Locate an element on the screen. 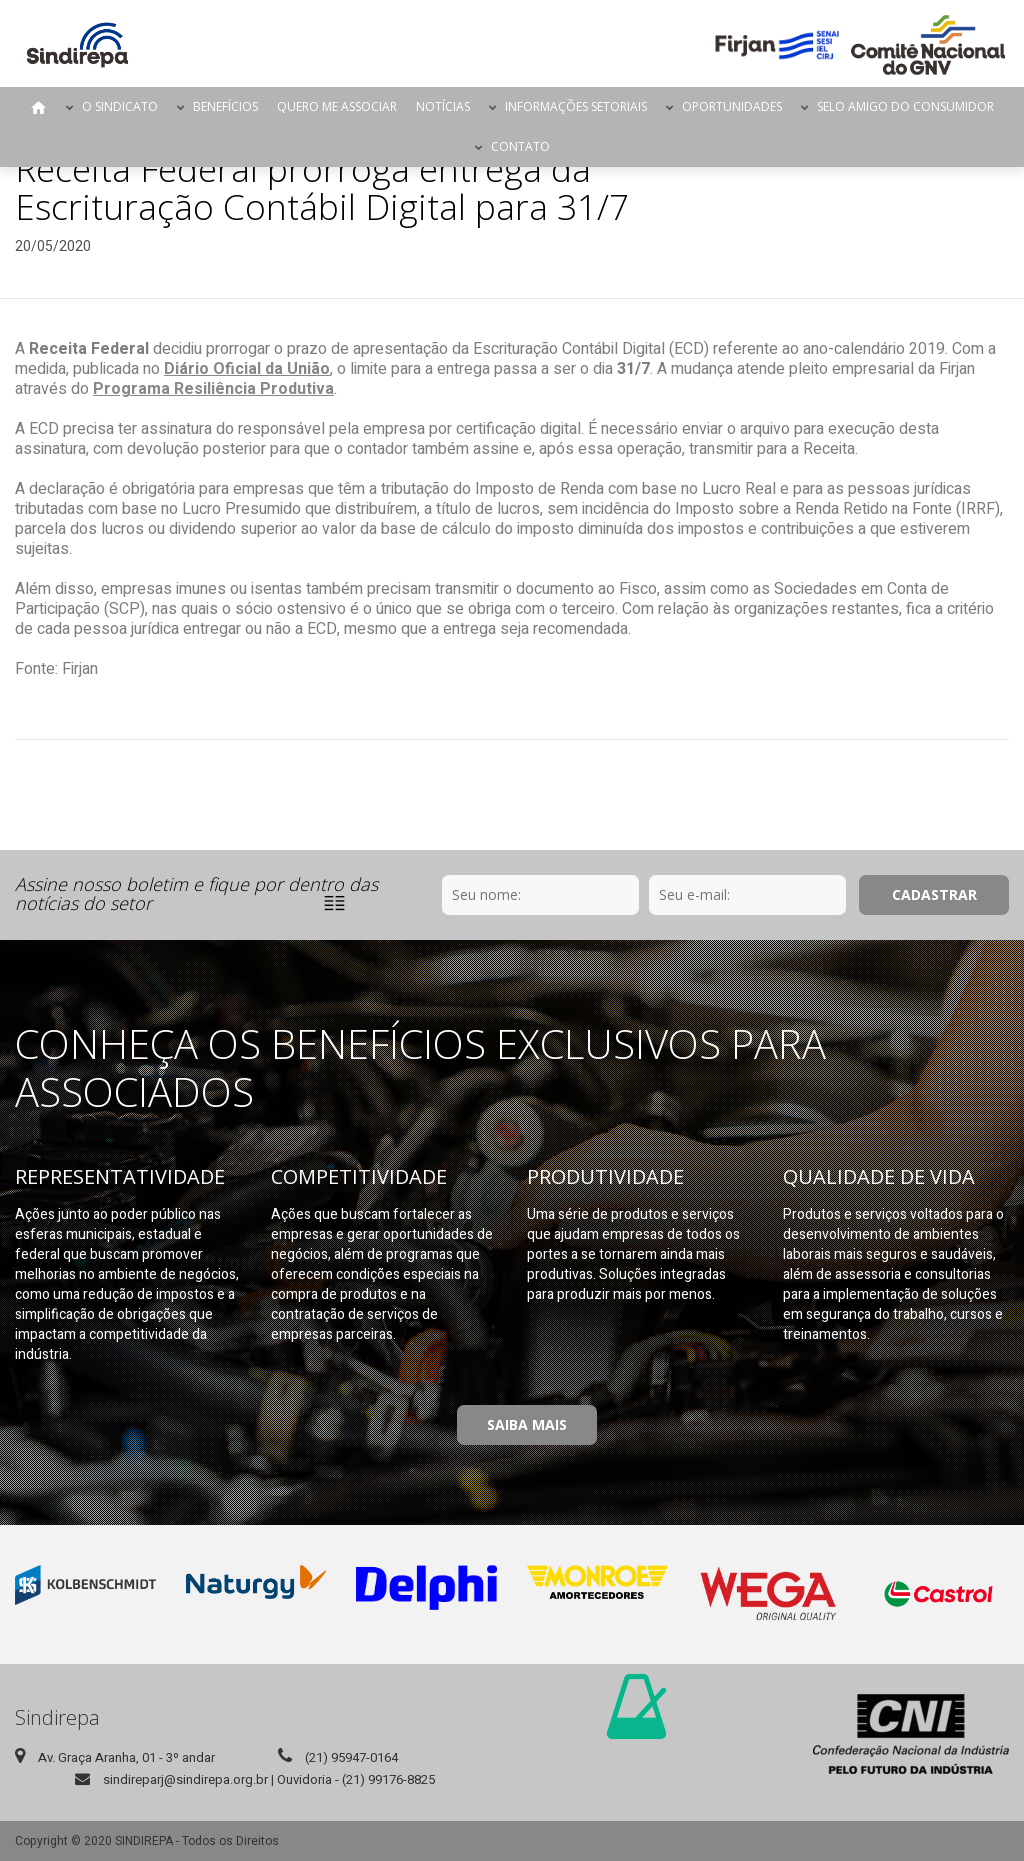 The image size is (1024, 1861). adjust tempo or timing settings is located at coordinates (636, 1706).